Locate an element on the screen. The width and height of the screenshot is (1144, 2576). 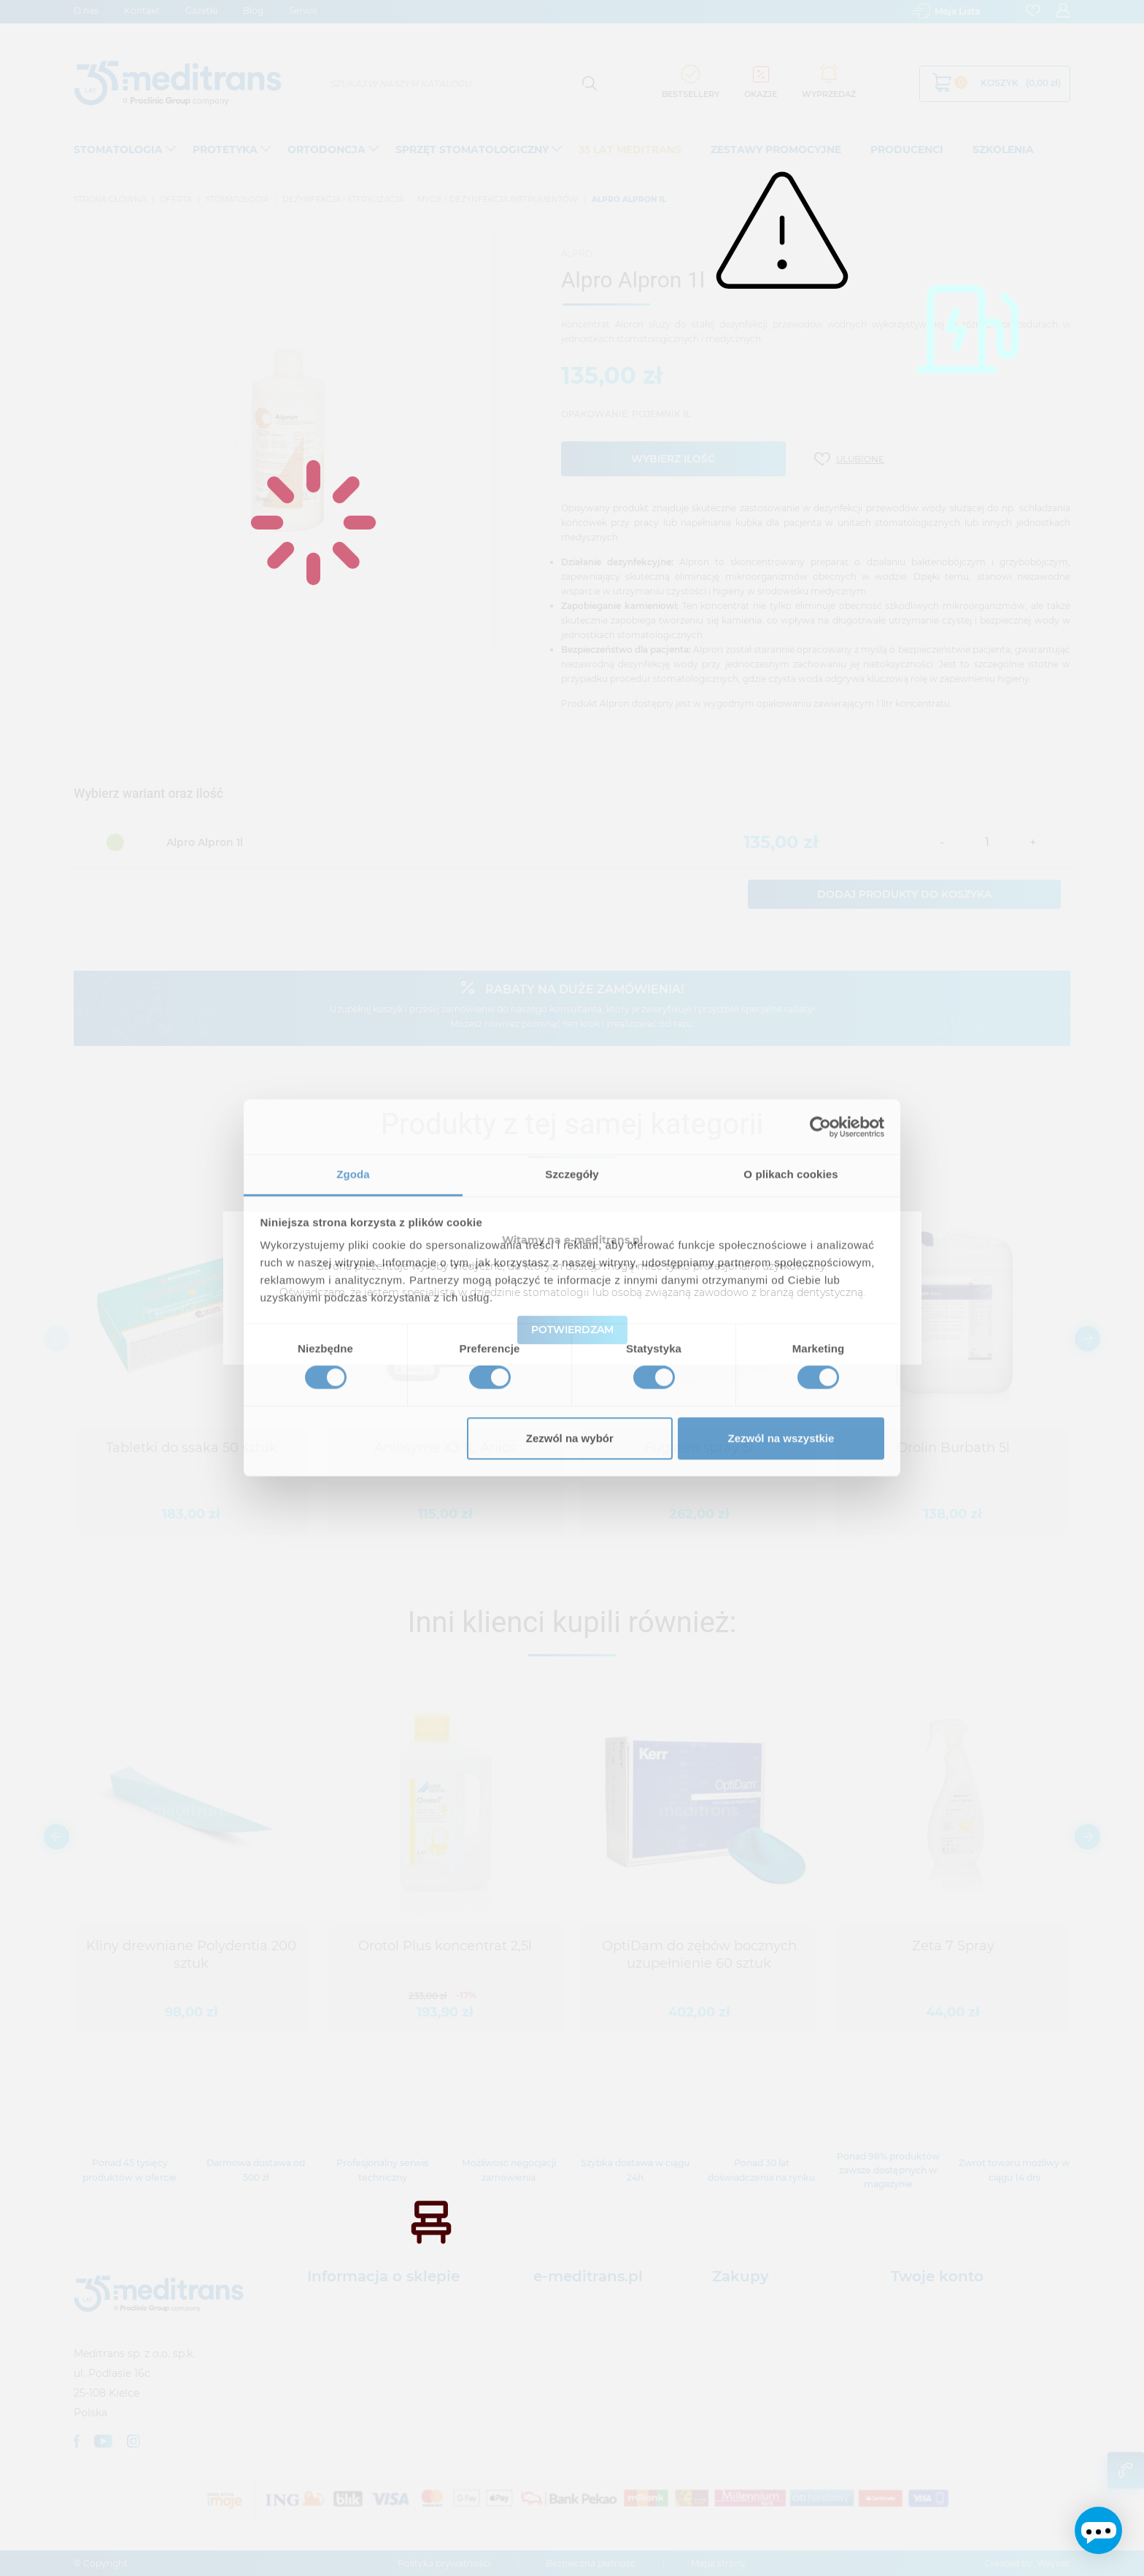
indicates content is loading is located at coordinates (313, 522).